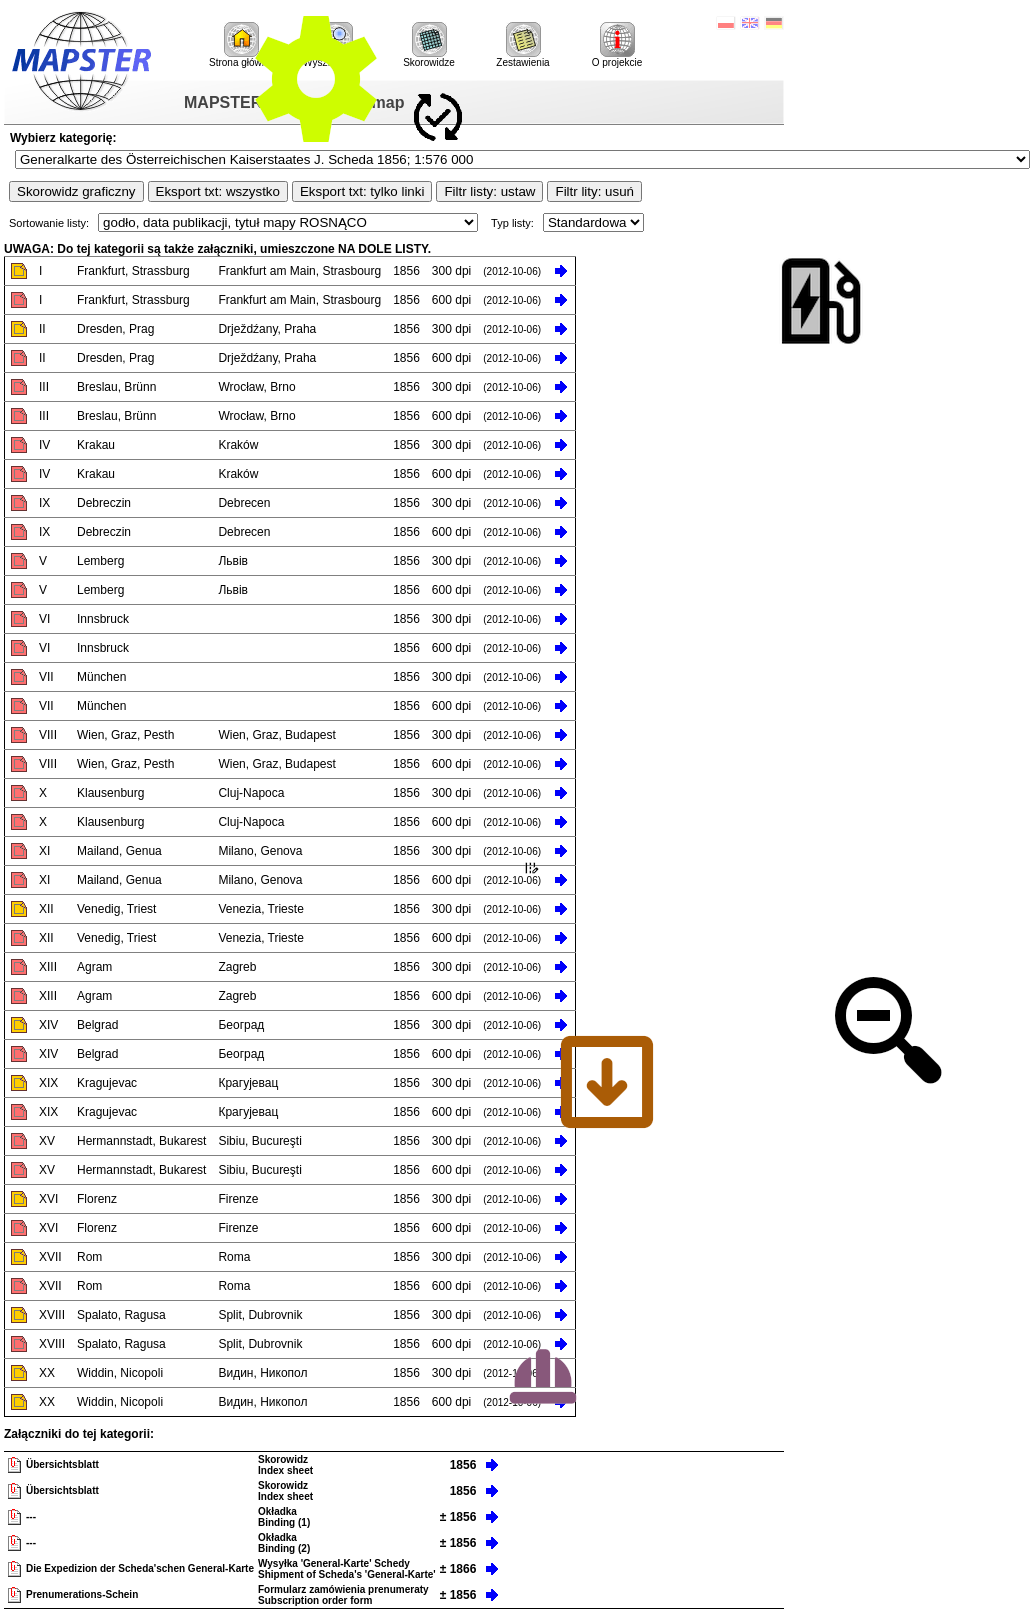 The height and width of the screenshot is (1613, 1035). What do you see at coordinates (820, 301) in the screenshot?
I see `find nearby electric vehicle charging stations` at bounding box center [820, 301].